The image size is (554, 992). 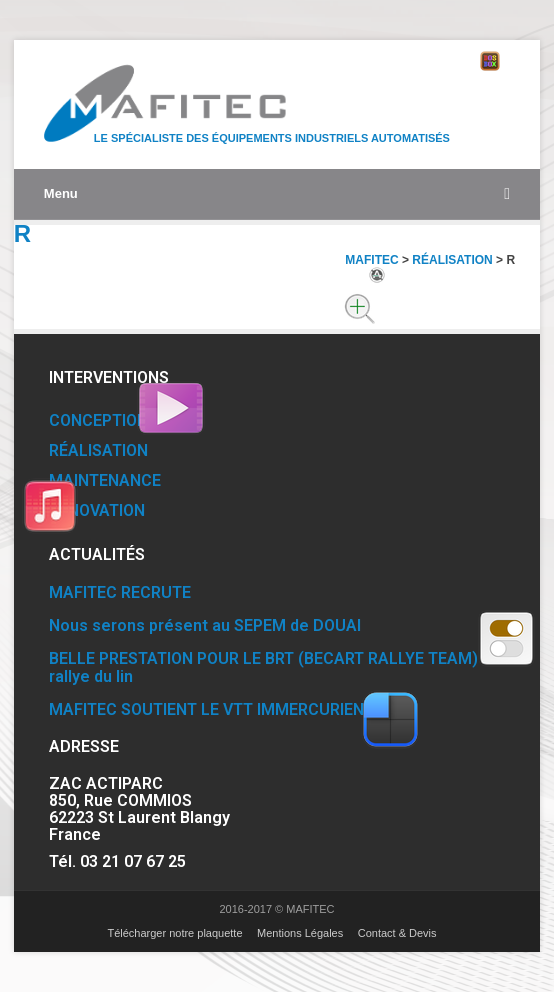 What do you see at coordinates (377, 275) in the screenshot?
I see `check for available software updates` at bounding box center [377, 275].